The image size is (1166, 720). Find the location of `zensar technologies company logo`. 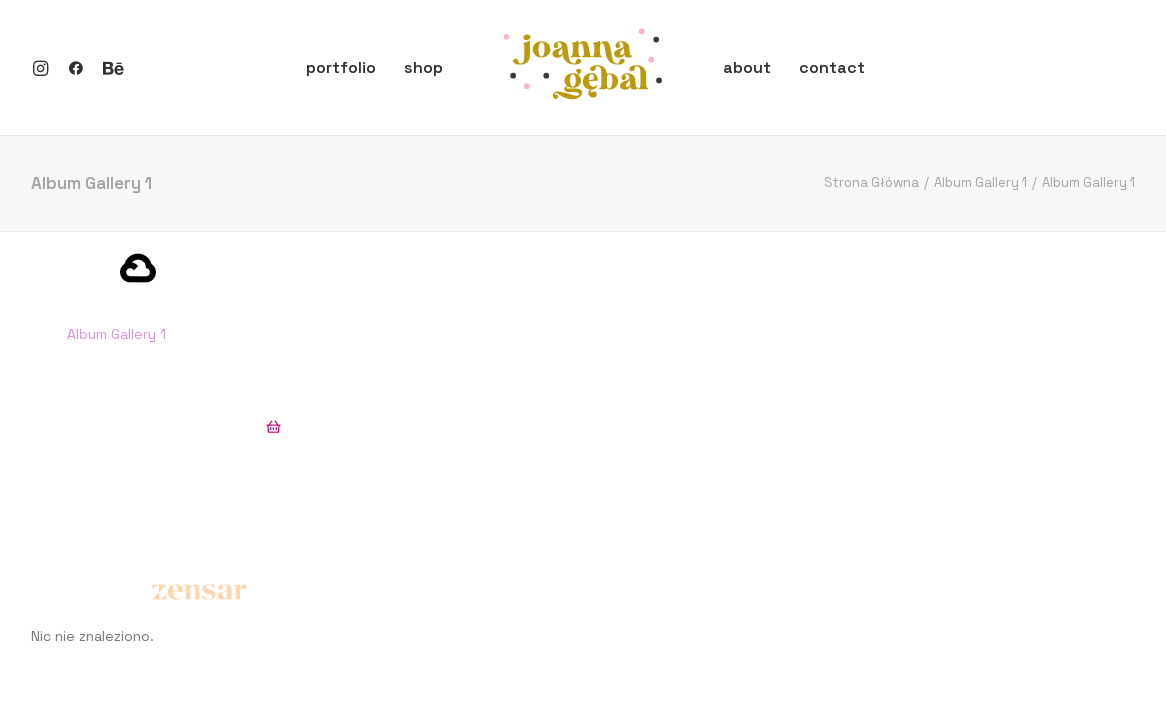

zensar technologies company logo is located at coordinates (199, 592).